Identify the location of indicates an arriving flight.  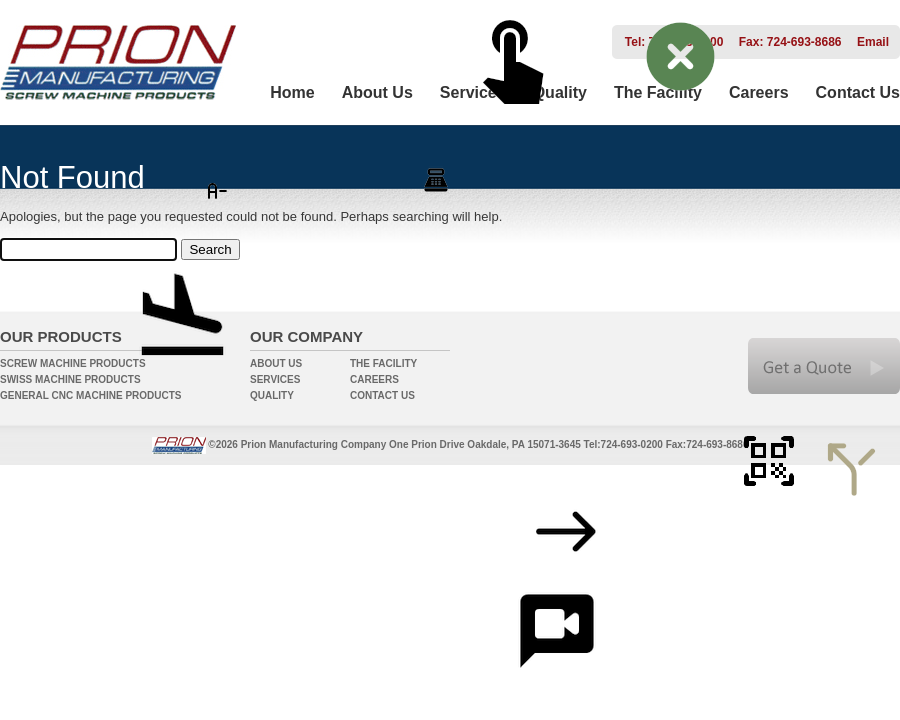
(182, 316).